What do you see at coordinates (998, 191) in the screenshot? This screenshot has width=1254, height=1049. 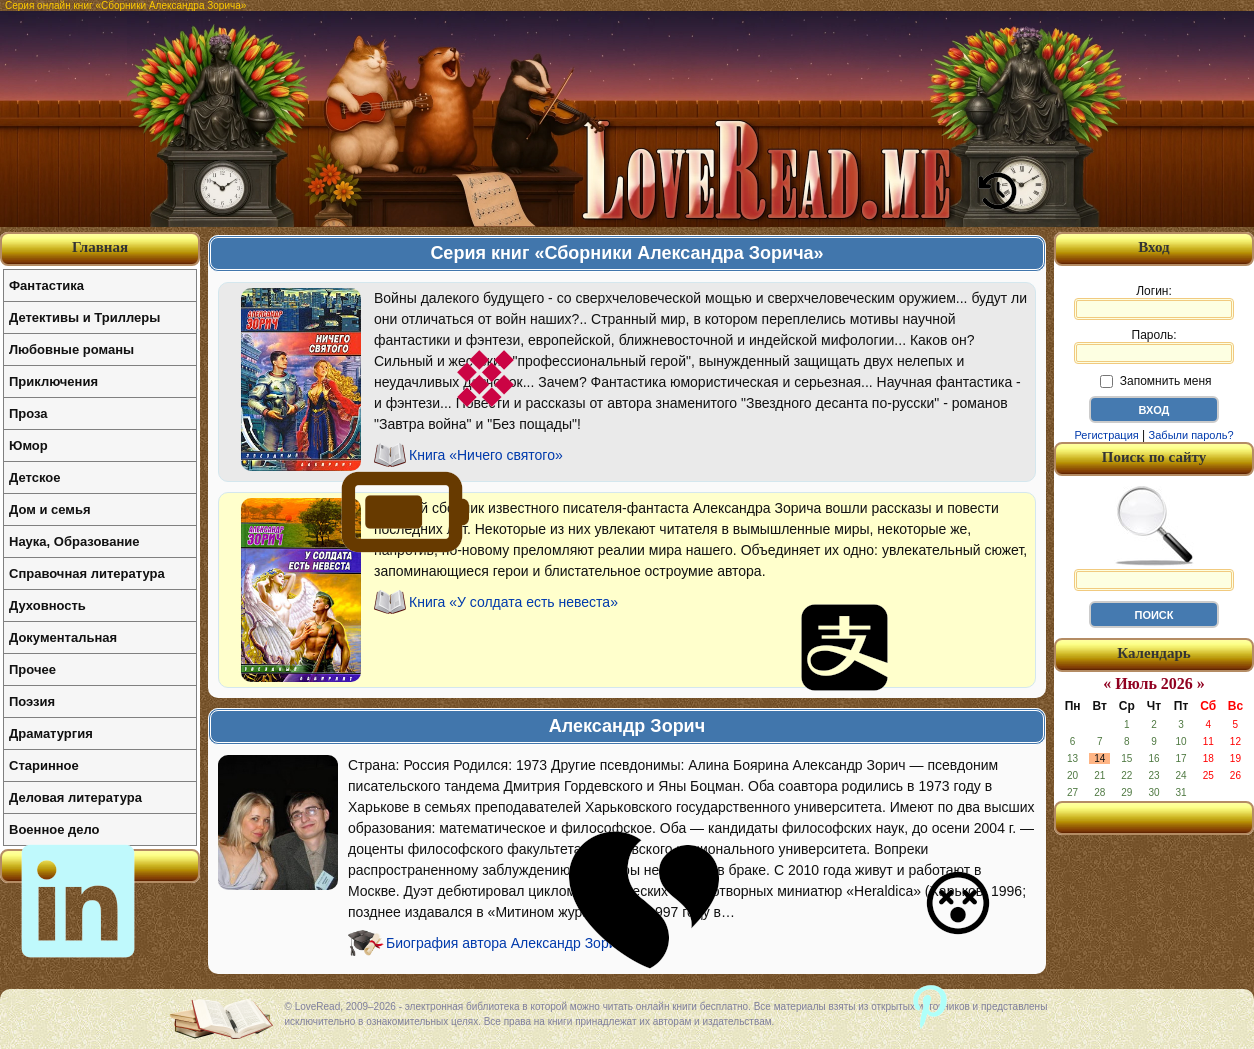 I see `view history or recent activity` at bounding box center [998, 191].